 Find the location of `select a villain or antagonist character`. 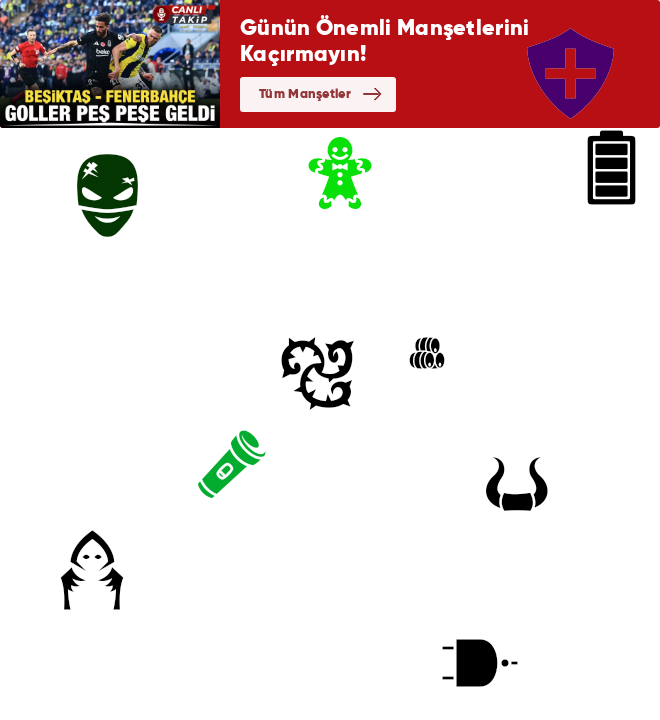

select a villain or antagonist character is located at coordinates (107, 195).